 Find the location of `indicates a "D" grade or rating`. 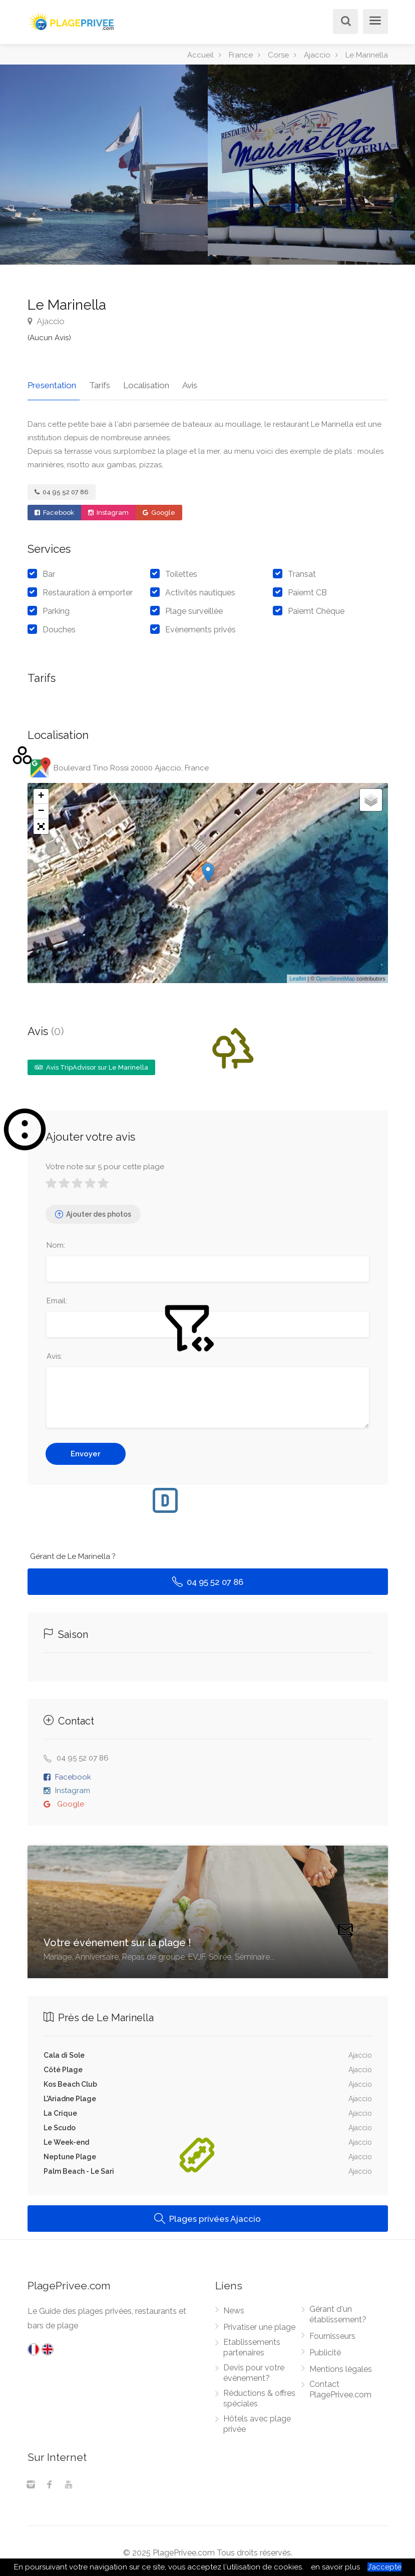

indicates a "D" grade or rating is located at coordinates (165, 1500).